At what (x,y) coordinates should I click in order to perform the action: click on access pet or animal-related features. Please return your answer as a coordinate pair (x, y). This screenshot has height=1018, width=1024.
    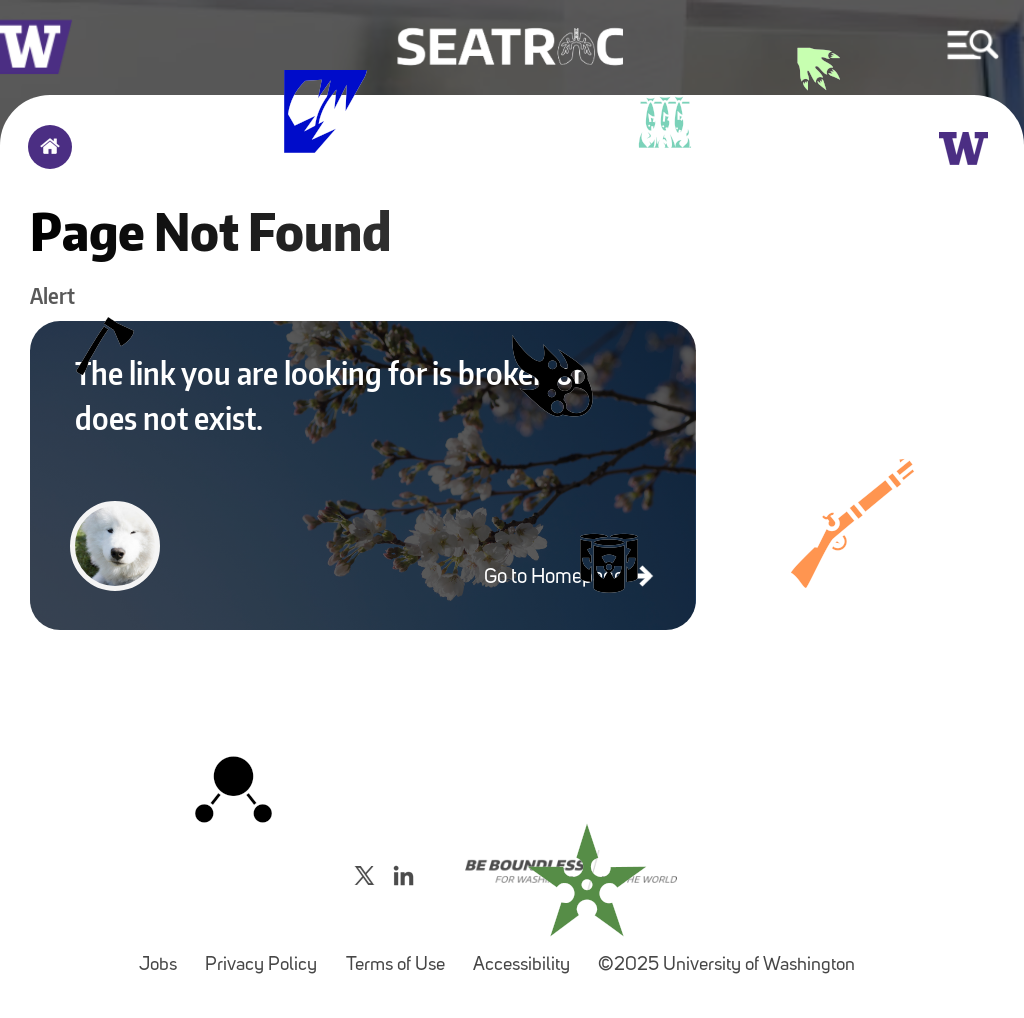
    Looking at the image, I should click on (819, 69).